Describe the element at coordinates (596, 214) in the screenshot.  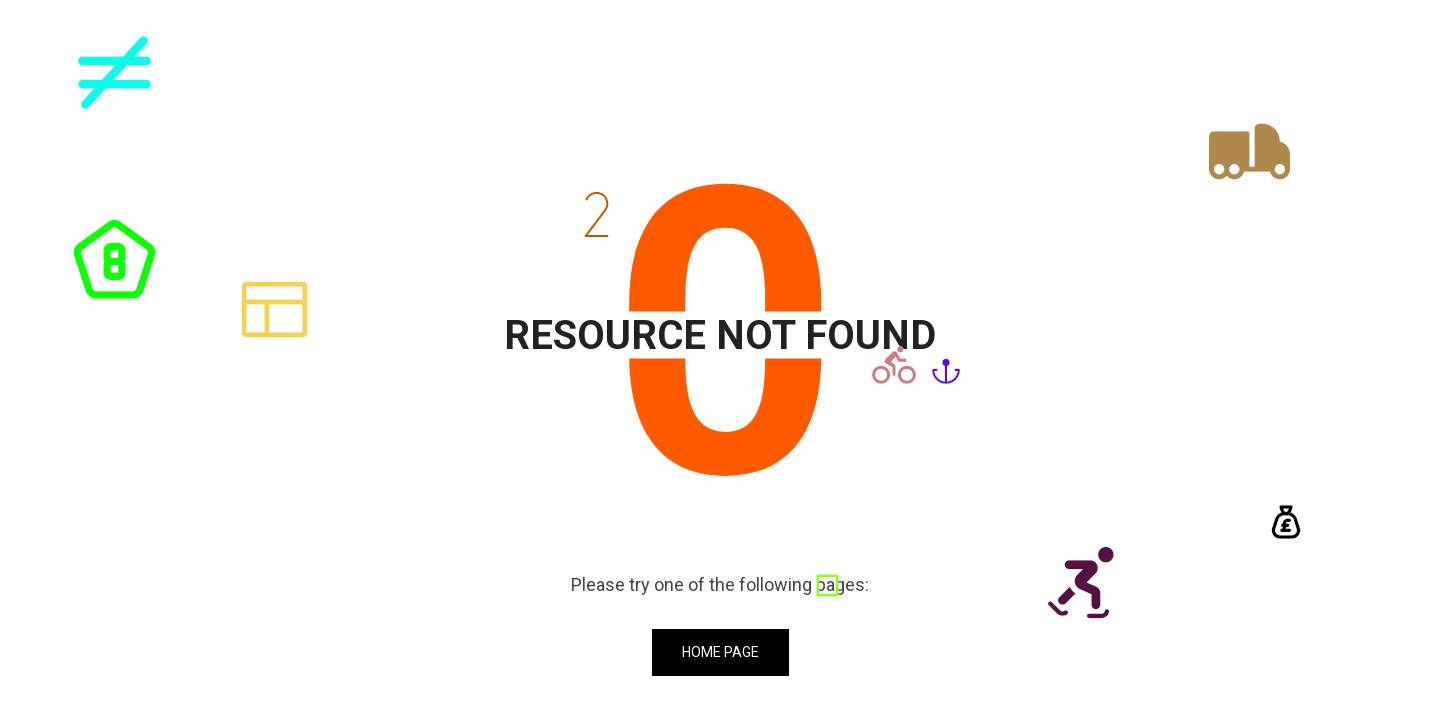
I see `indicates step two in a multi-step process` at that location.